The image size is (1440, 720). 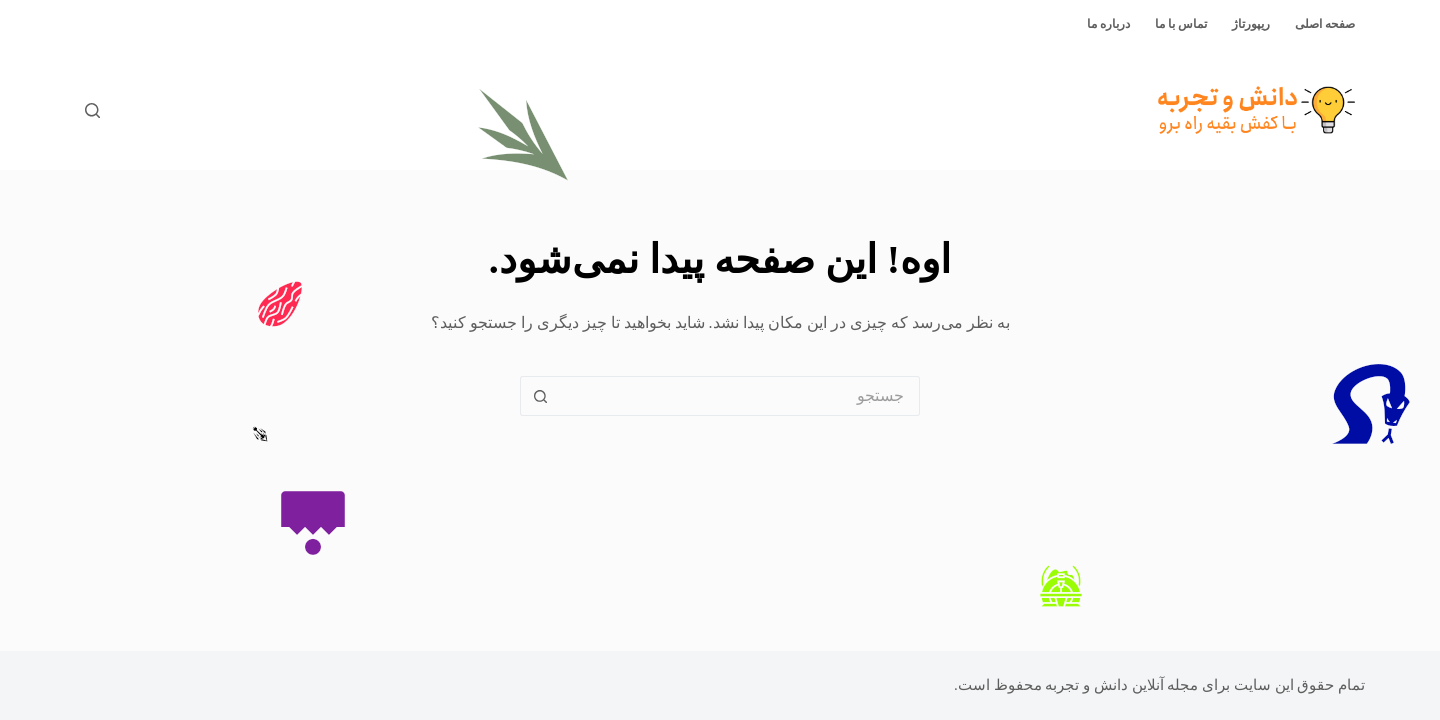 What do you see at coordinates (260, 434) in the screenshot?
I see `indicates a power attack or special ability in a game` at bounding box center [260, 434].